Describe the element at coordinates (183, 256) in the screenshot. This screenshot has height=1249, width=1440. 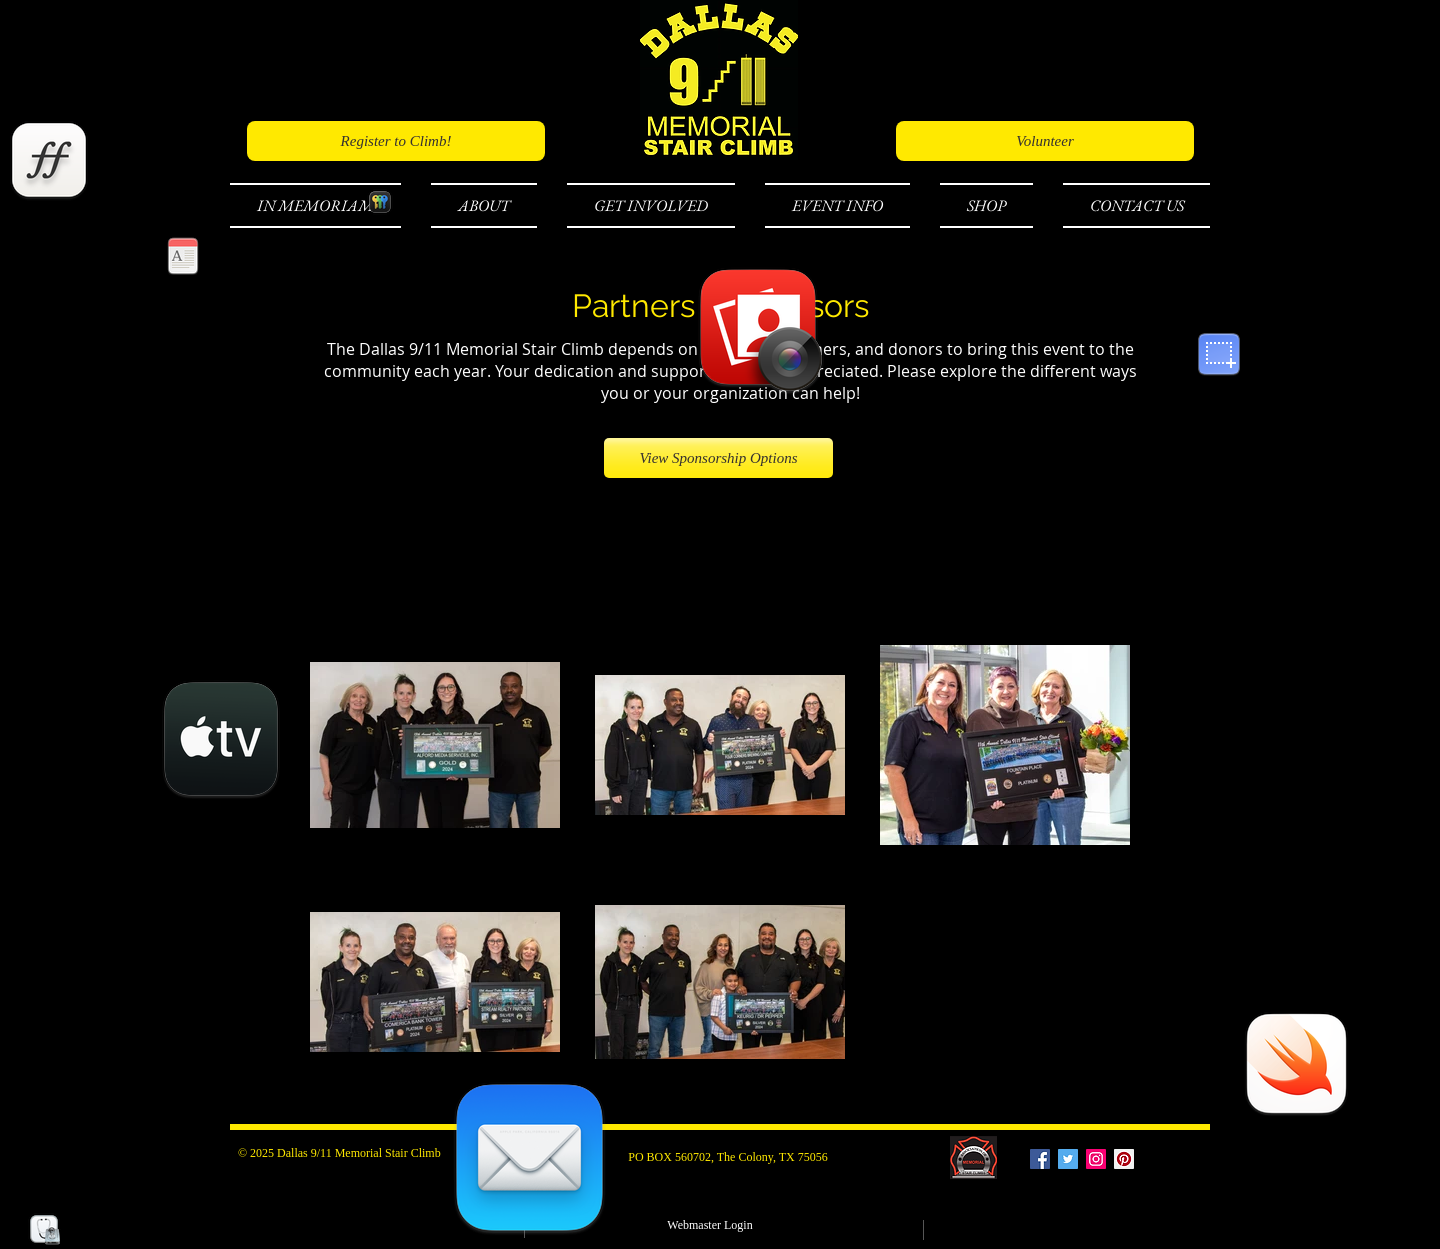
I see `open ebook reader application` at that location.